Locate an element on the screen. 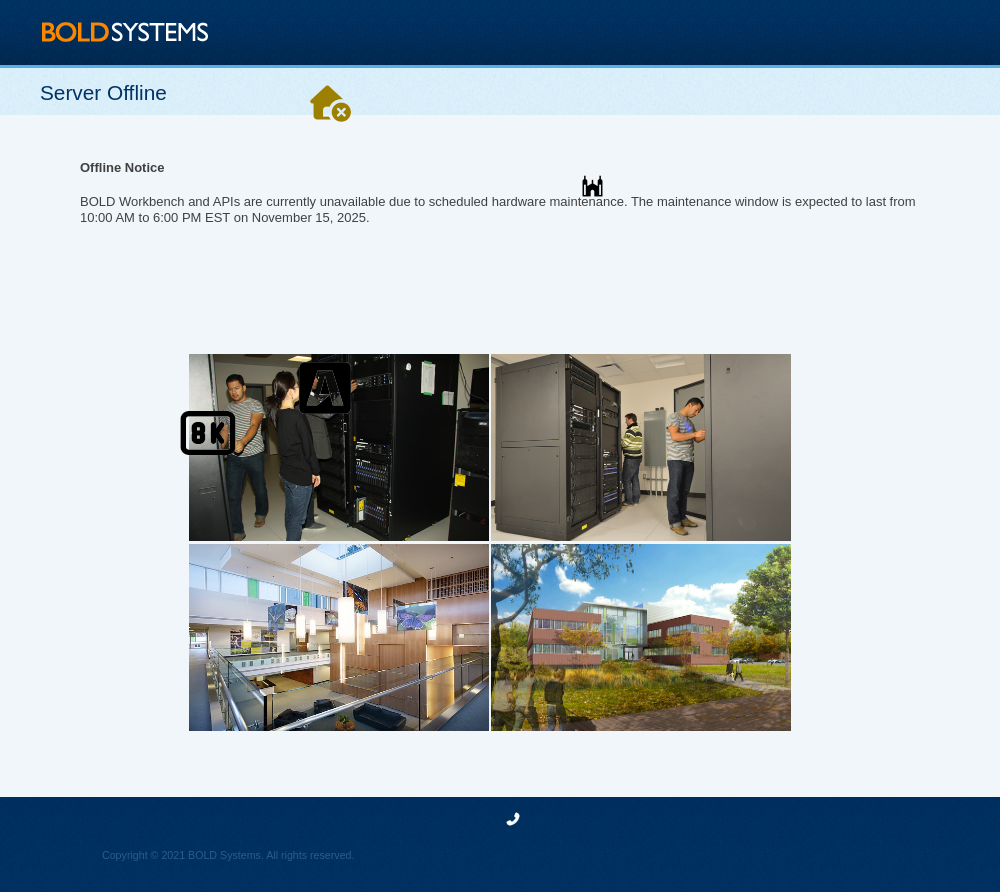 The width and height of the screenshot is (1000, 892). buysellads logo is located at coordinates (325, 388).